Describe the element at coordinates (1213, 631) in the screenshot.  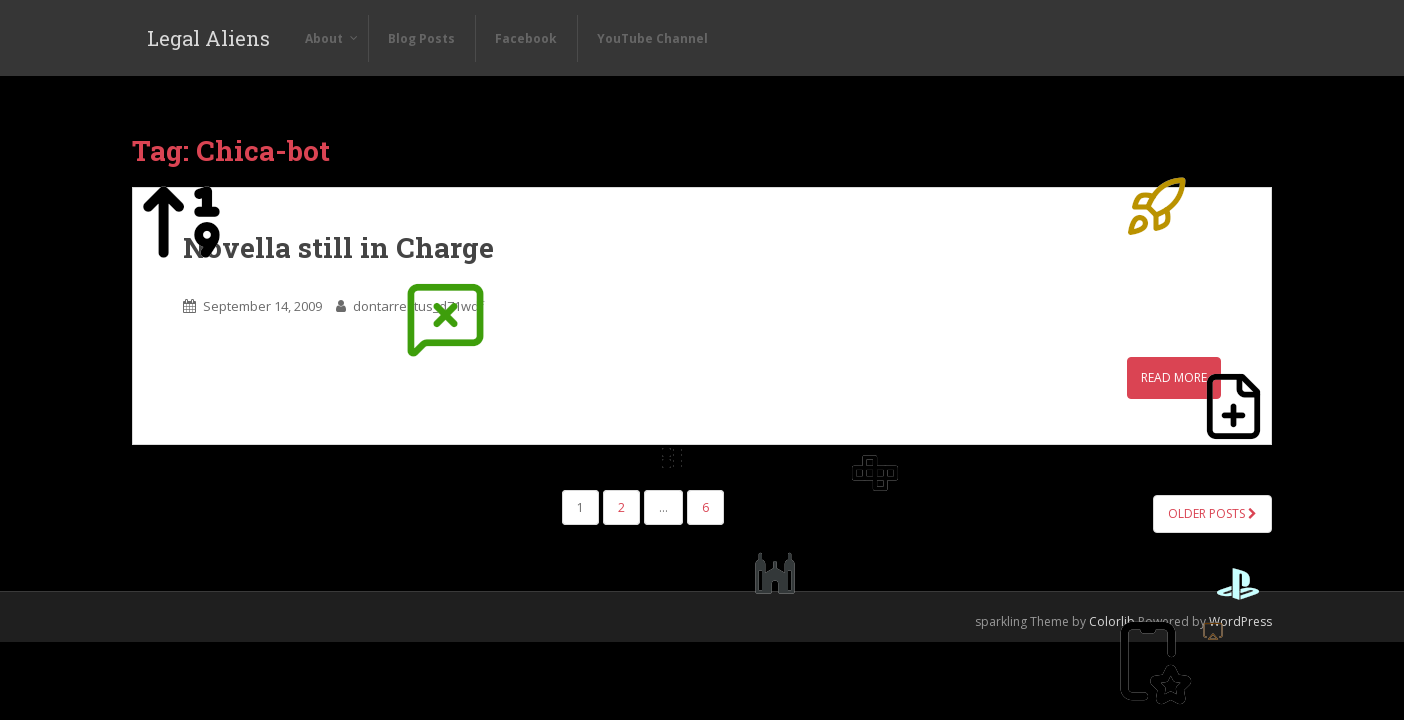
I see `stream content to an external display` at that location.